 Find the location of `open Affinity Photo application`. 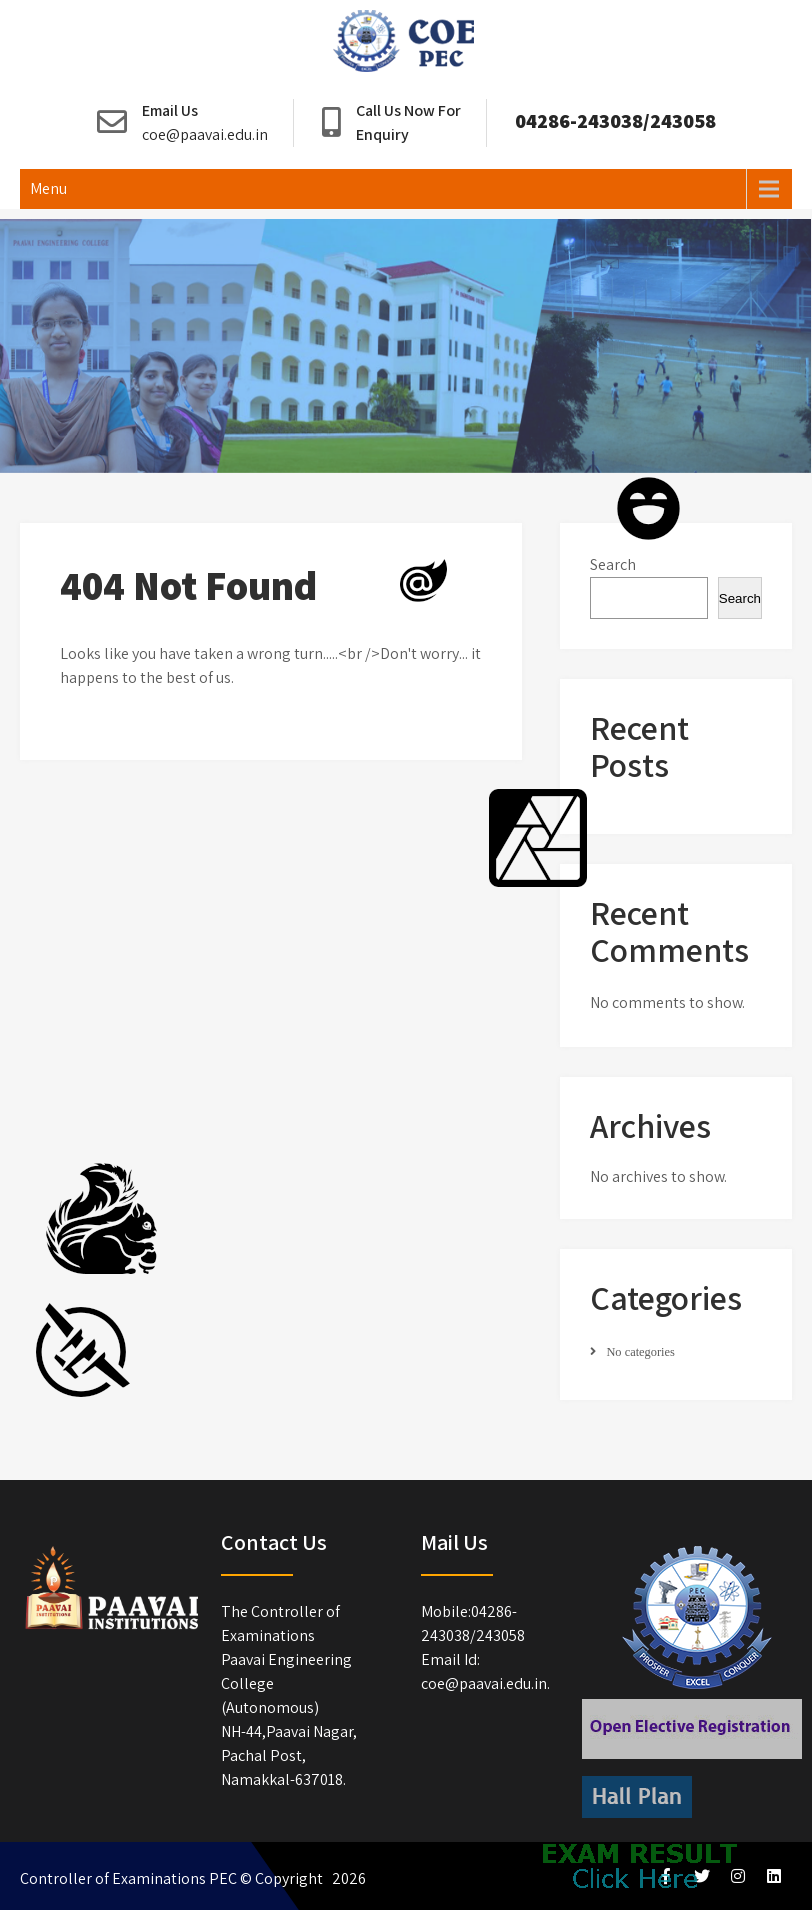

open Affinity Photo application is located at coordinates (538, 838).